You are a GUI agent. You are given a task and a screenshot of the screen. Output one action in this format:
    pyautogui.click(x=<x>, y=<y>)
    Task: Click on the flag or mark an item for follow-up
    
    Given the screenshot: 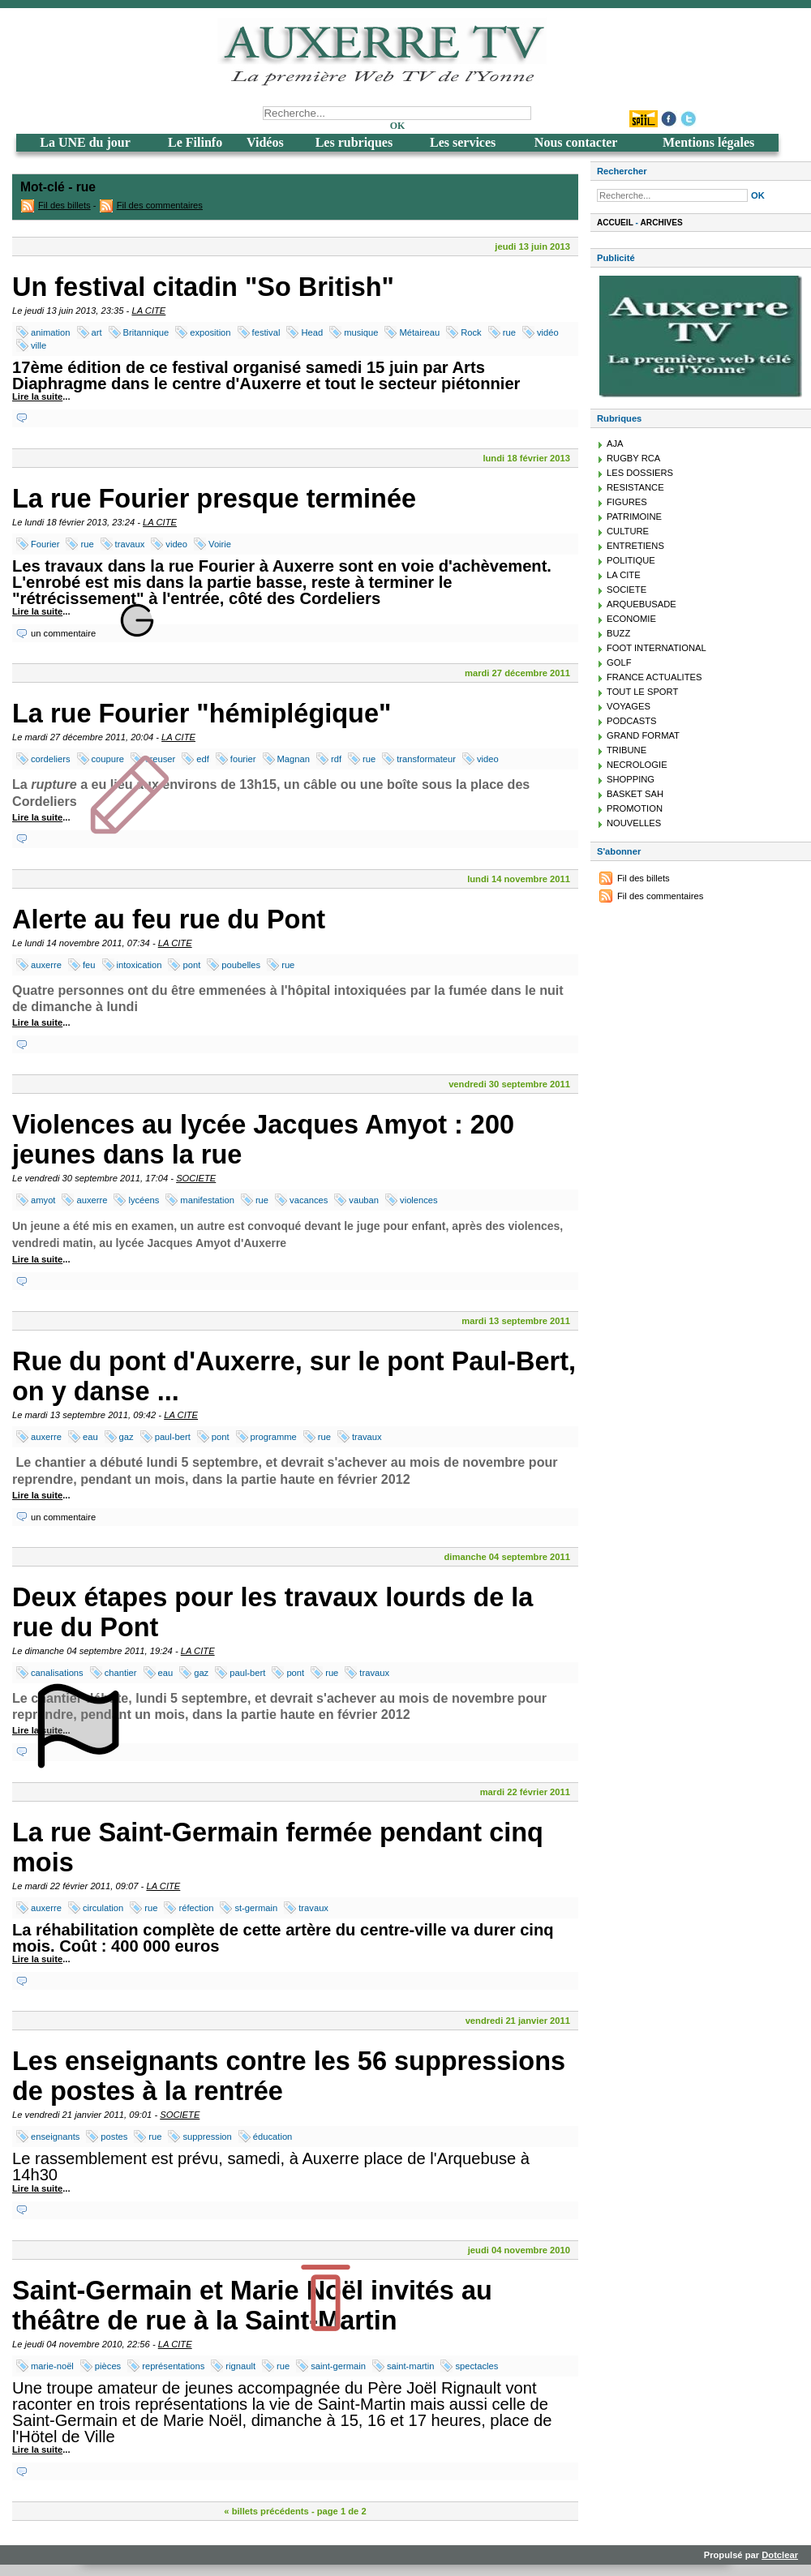 What is the action you would take?
    pyautogui.click(x=75, y=1724)
    